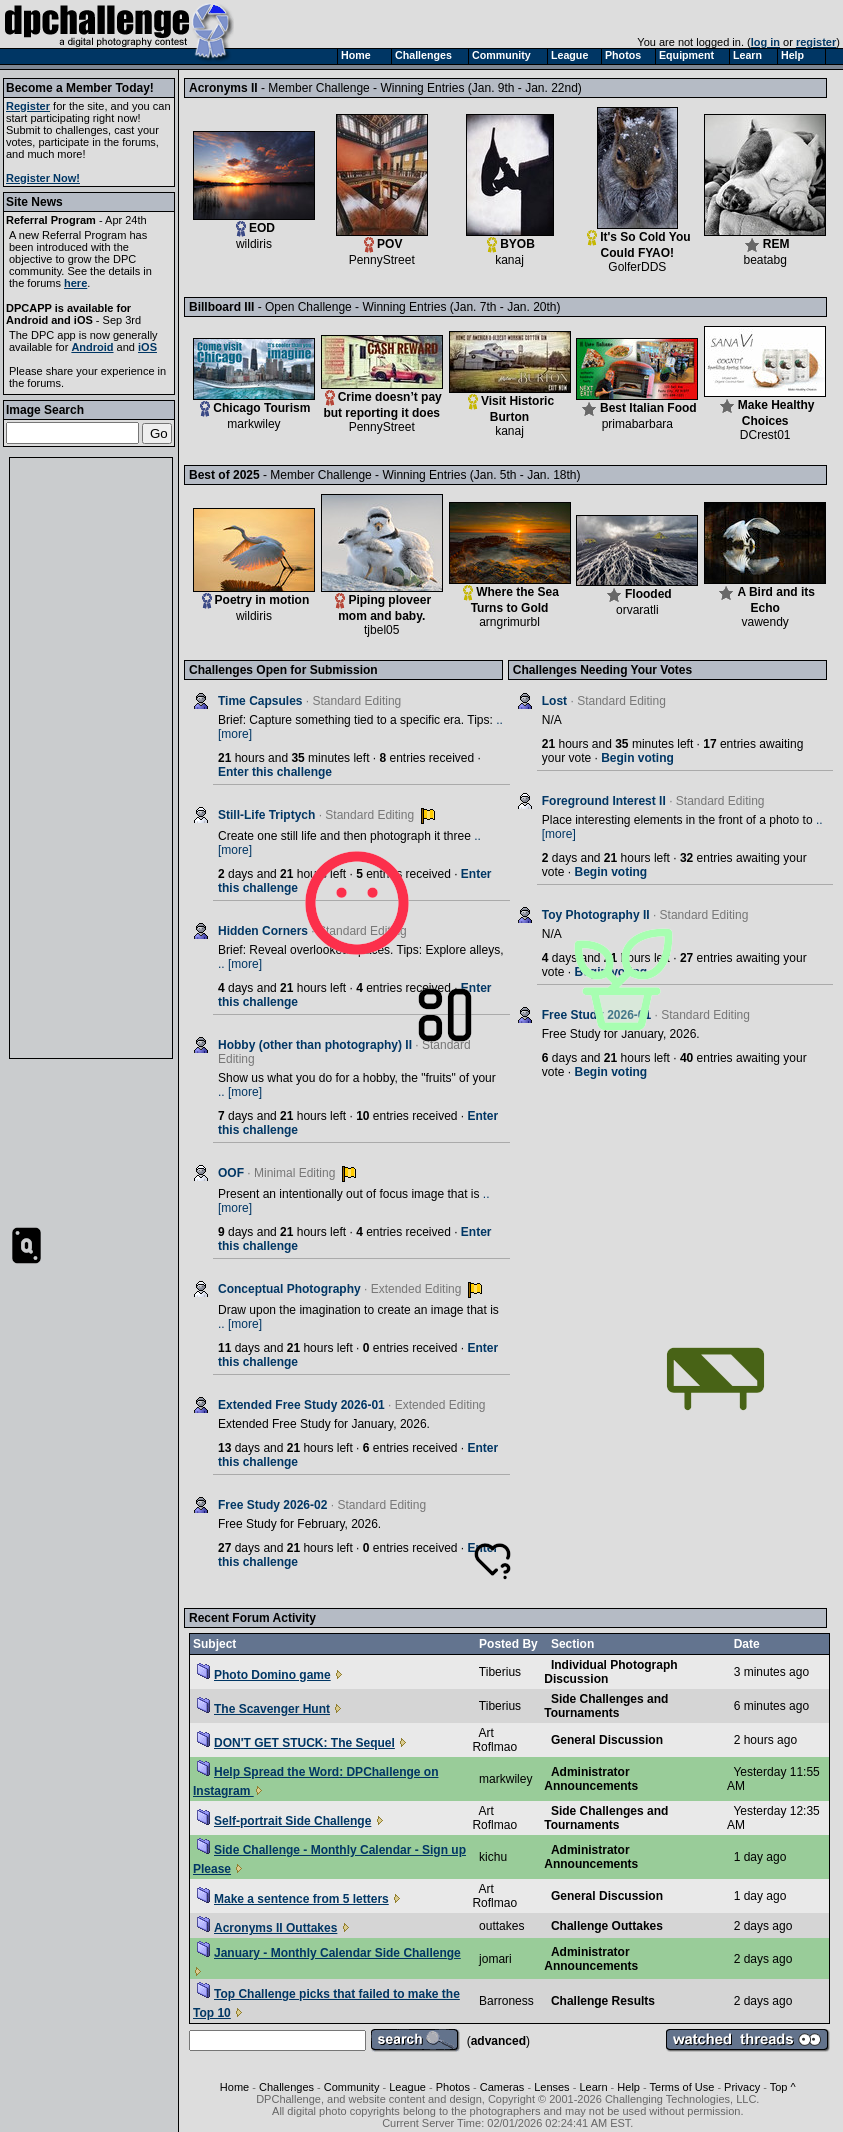 This screenshot has height=2132, width=843. Describe the element at coordinates (621, 979) in the screenshot. I see `access plant care or gardening features` at that location.